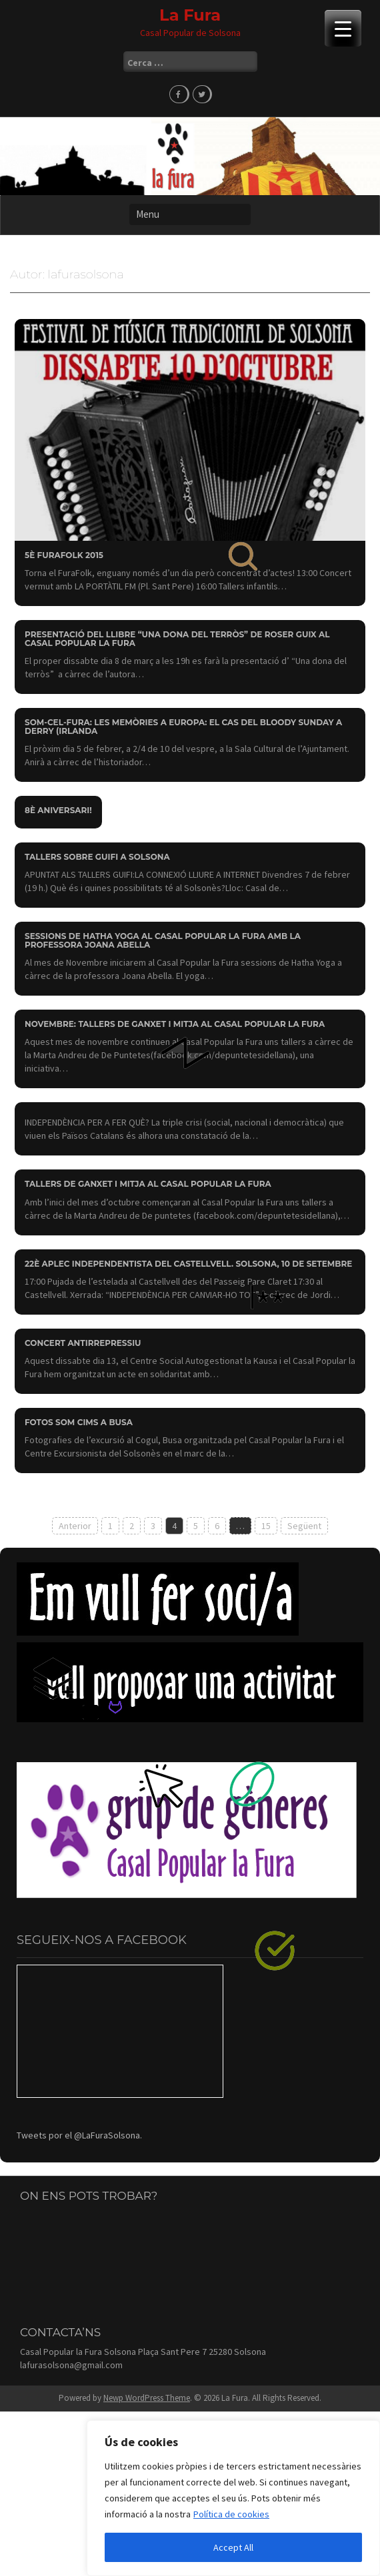 The height and width of the screenshot is (2576, 380). I want to click on search for content or items, so click(243, 556).